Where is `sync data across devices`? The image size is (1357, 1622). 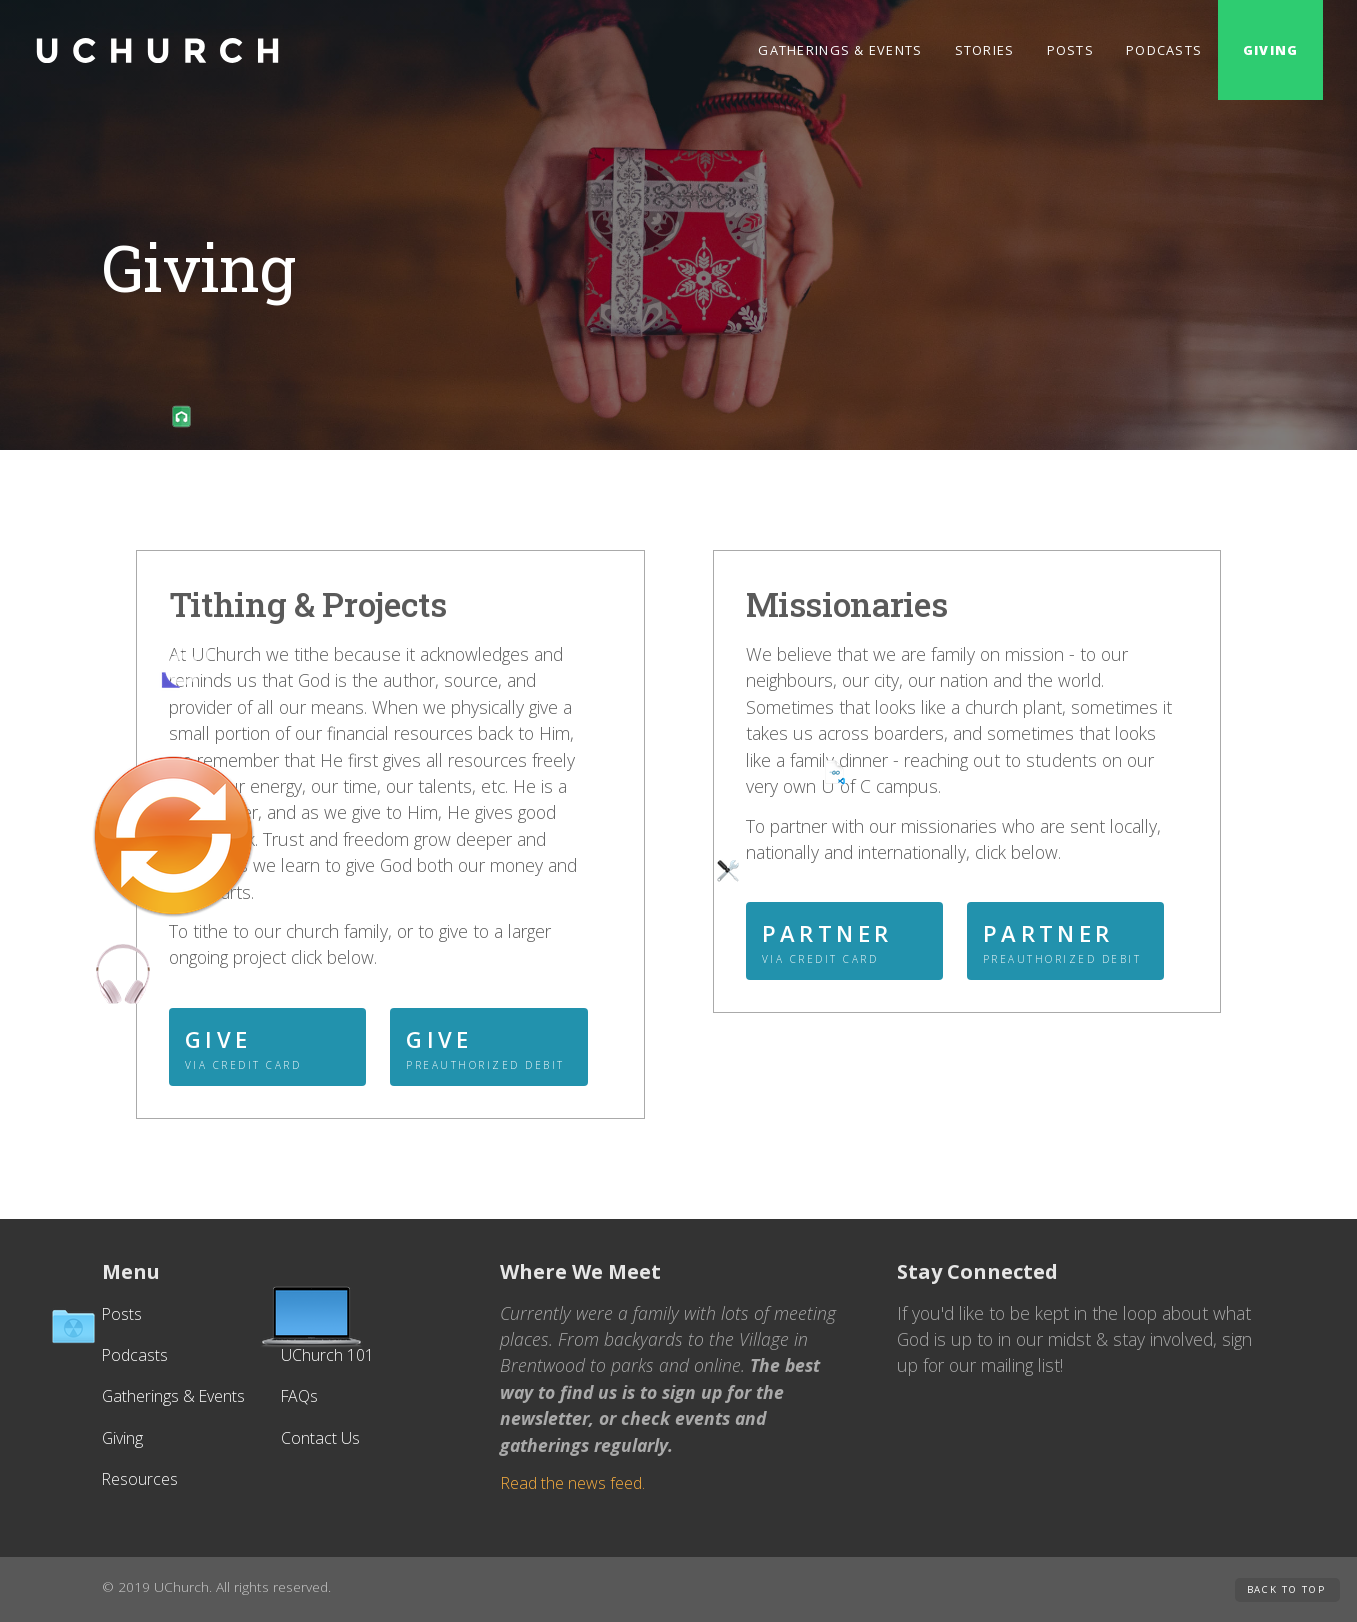
sync data across devices is located at coordinates (173, 835).